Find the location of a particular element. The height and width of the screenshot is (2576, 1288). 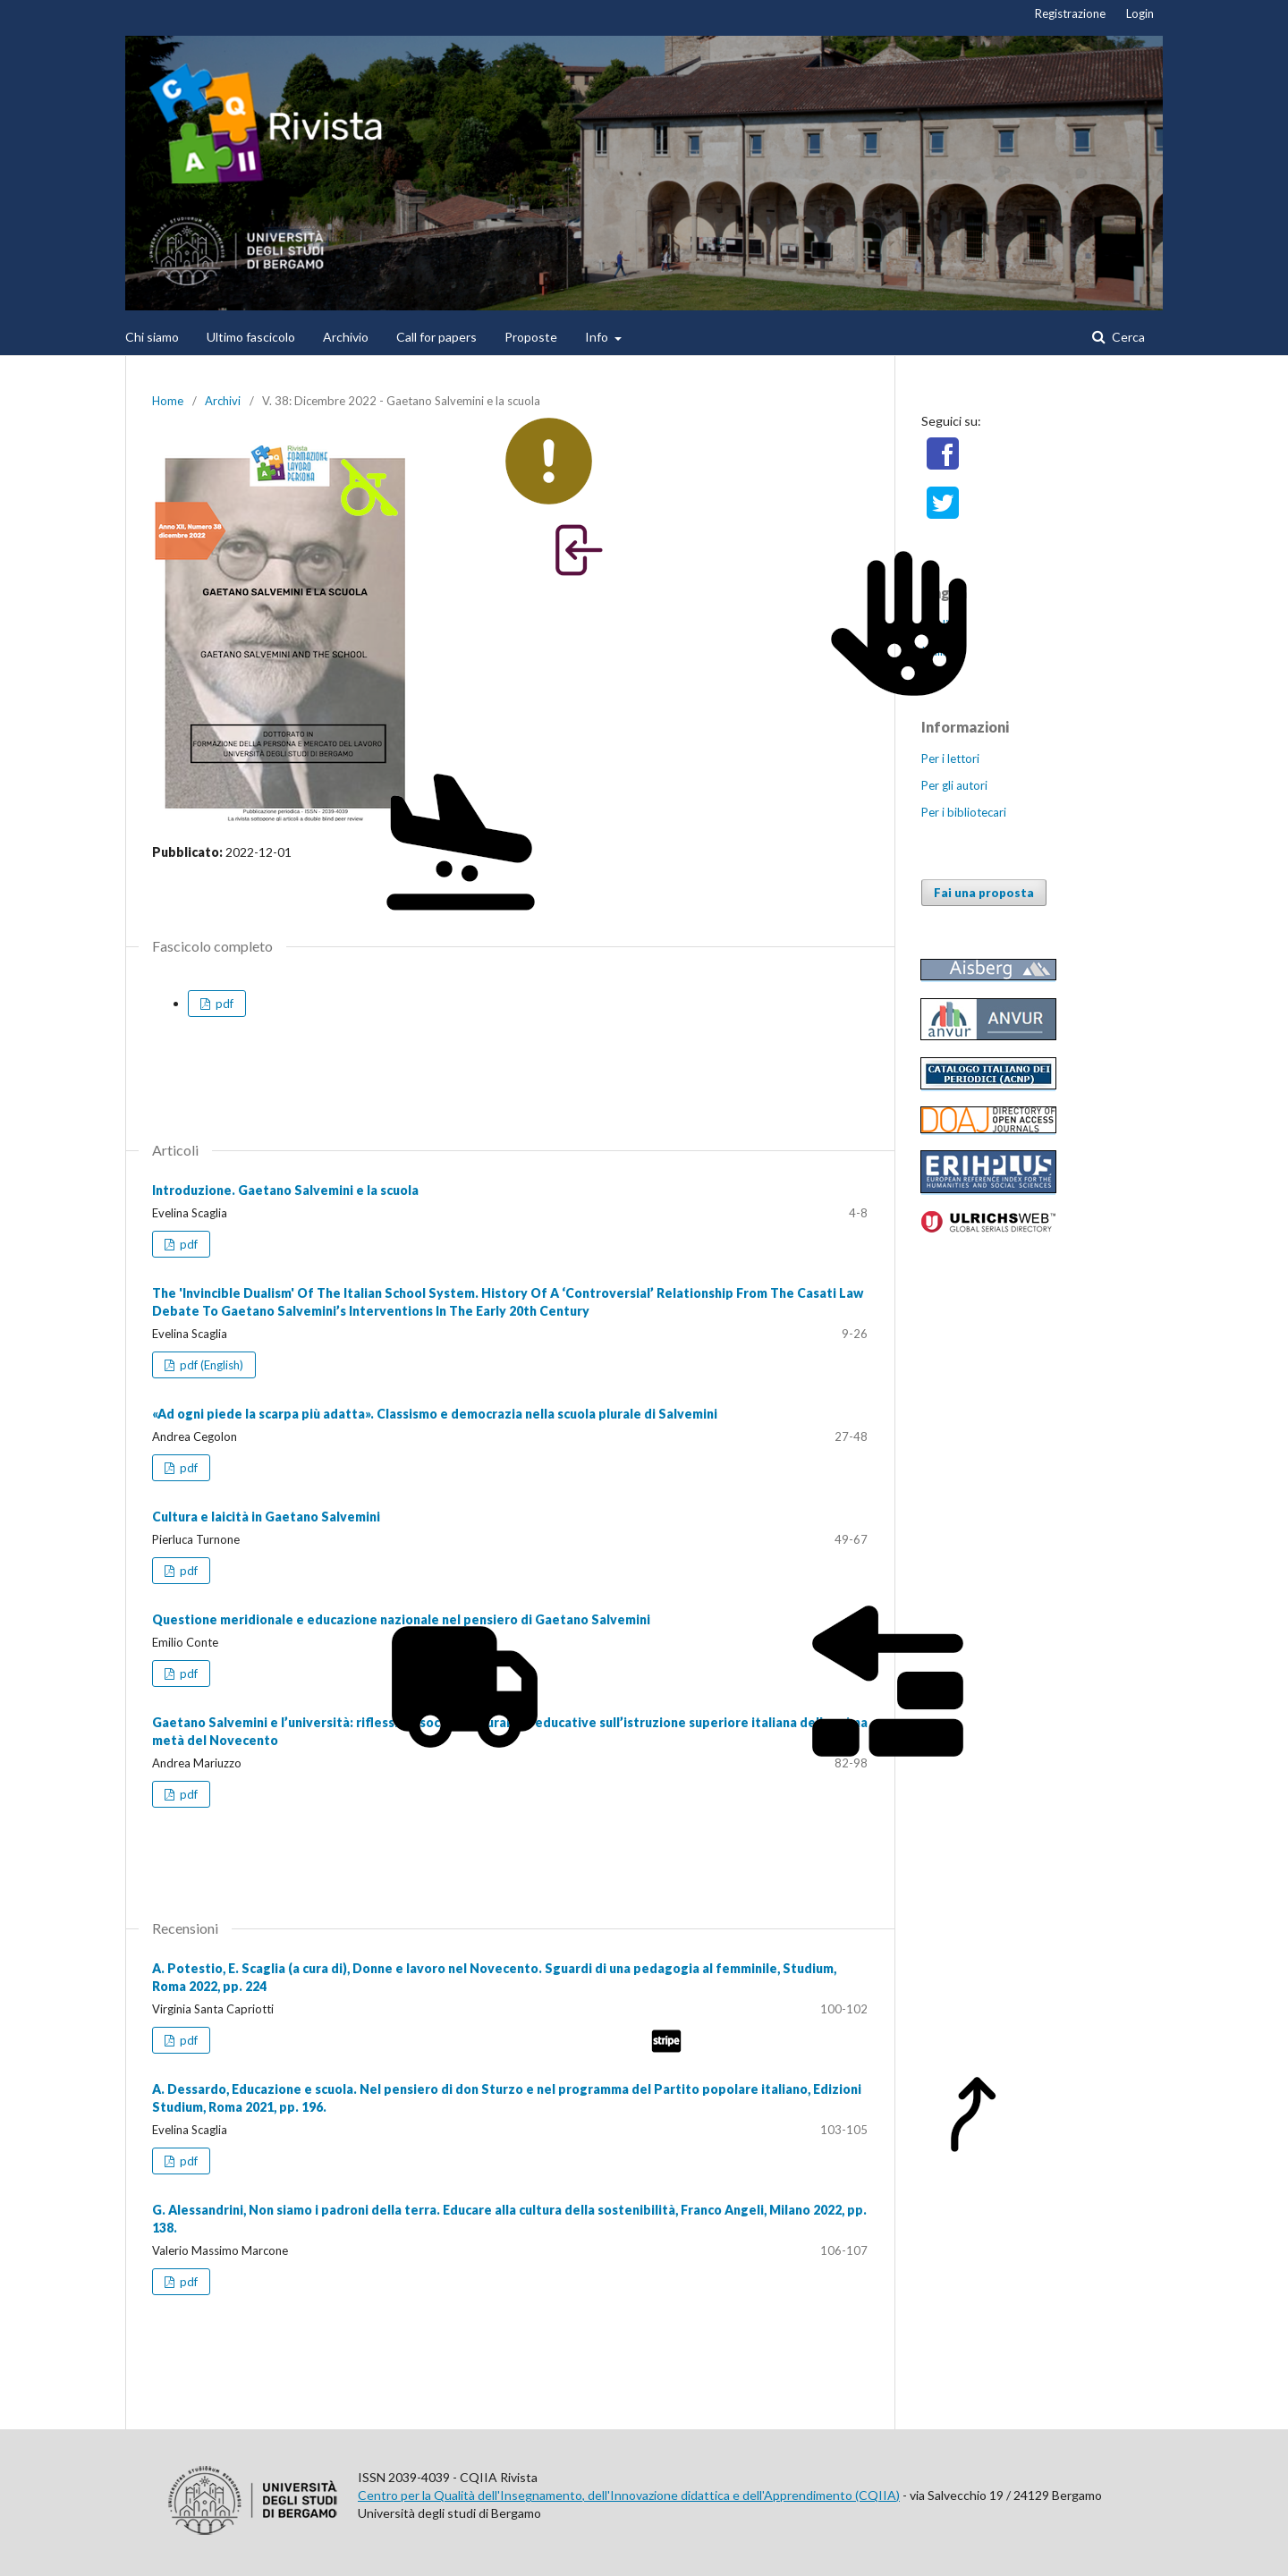

pay with Stripe is located at coordinates (666, 2041).